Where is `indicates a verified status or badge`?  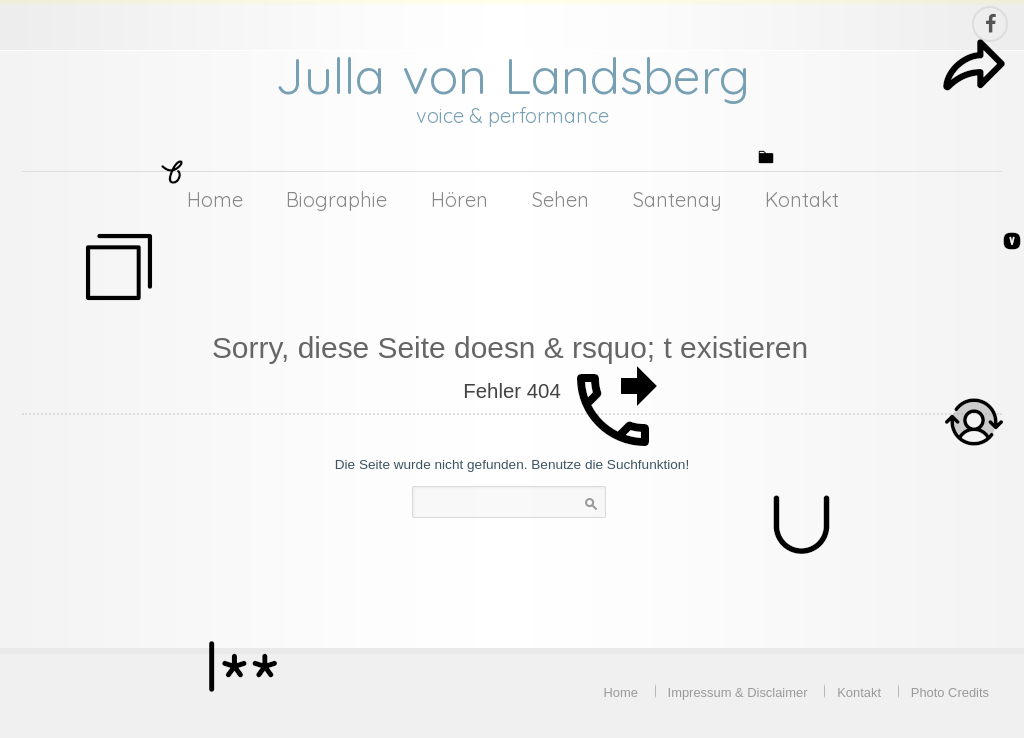 indicates a verified status or badge is located at coordinates (1012, 241).